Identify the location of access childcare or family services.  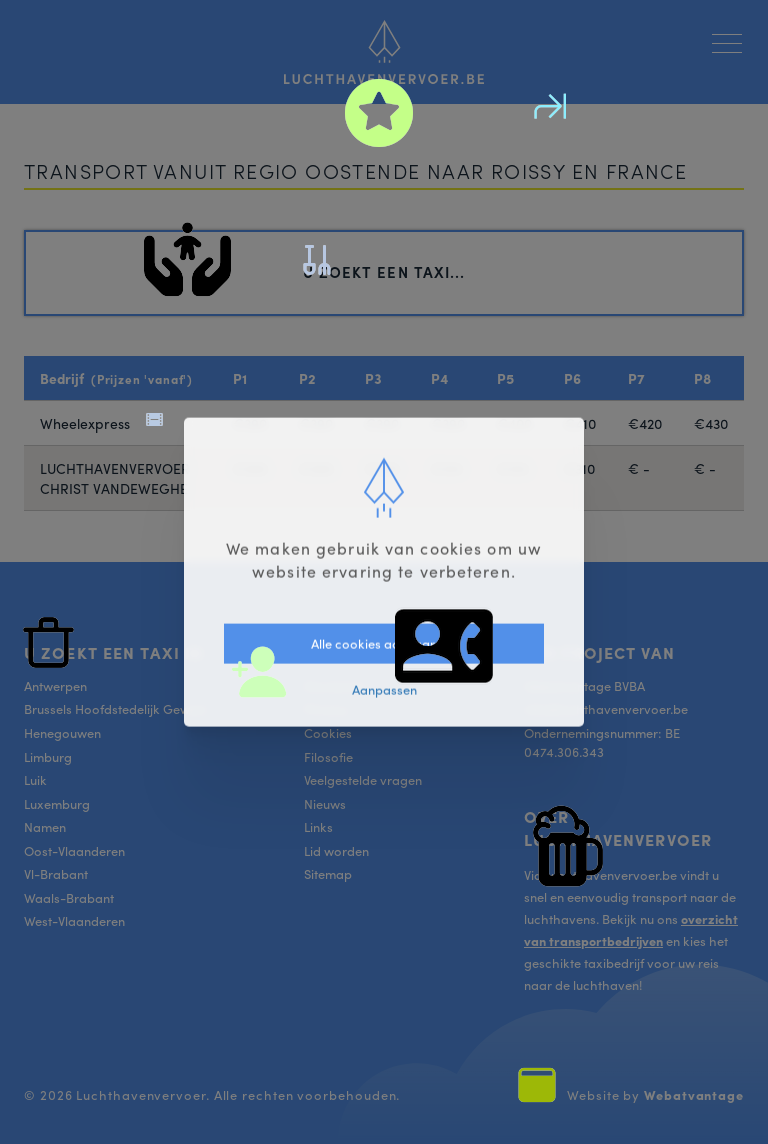
(187, 261).